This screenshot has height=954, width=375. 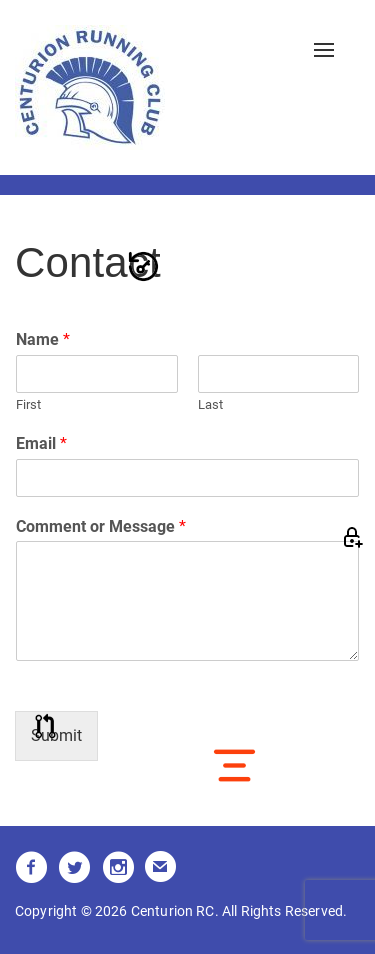 I want to click on center-align text or content, so click(x=234, y=765).